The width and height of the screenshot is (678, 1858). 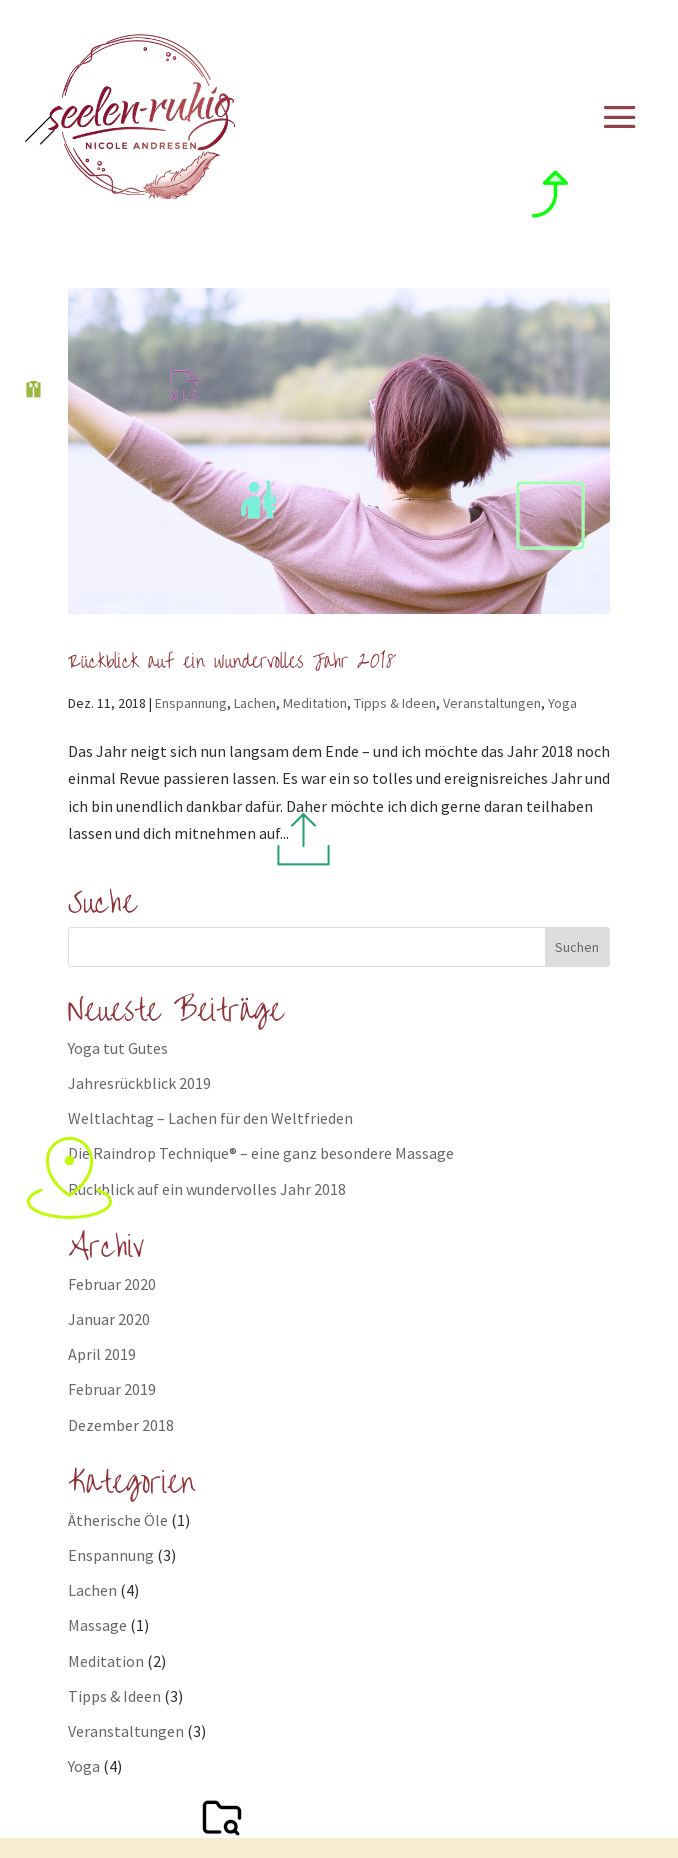 I want to click on indicates signal strength or connectivity level, so click(x=40, y=130).